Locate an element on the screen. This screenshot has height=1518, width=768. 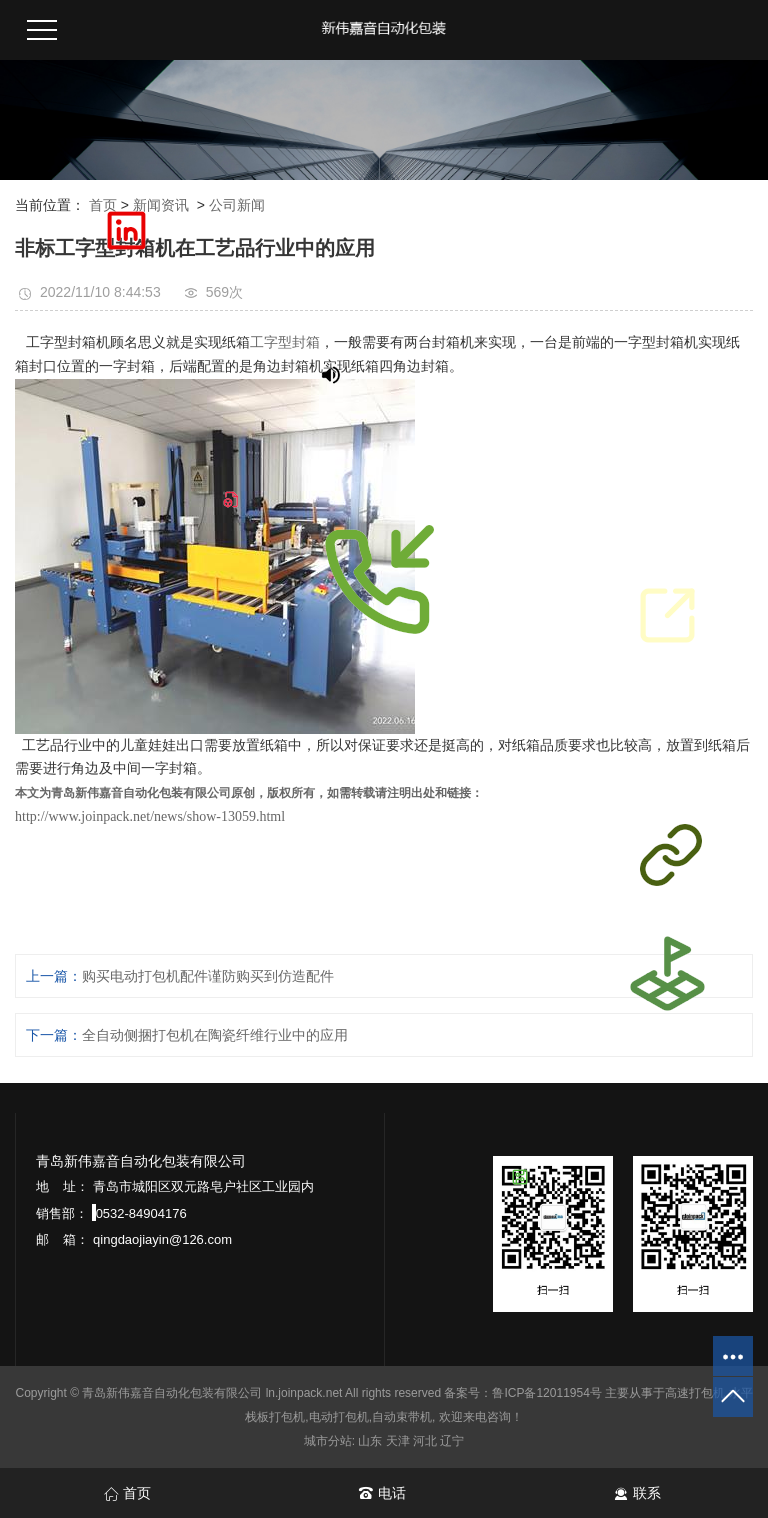
incoming call indicator is located at coordinates (377, 582).